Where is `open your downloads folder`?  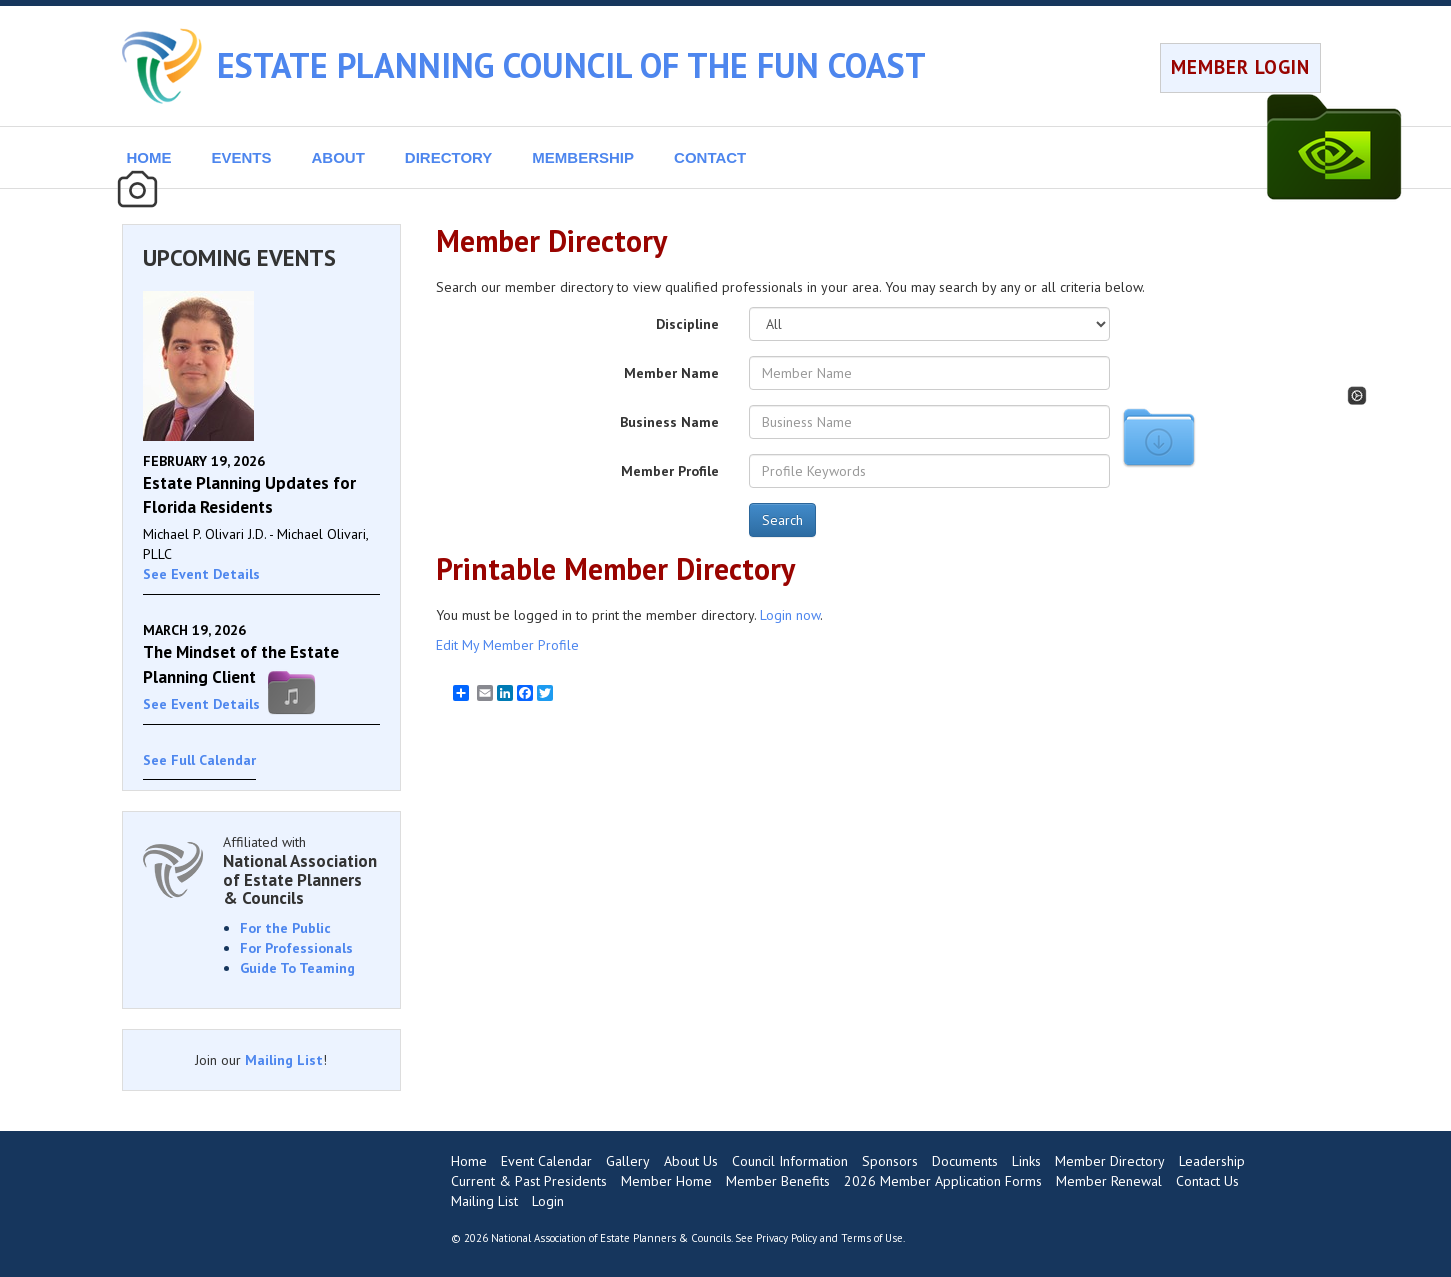 open your downloads folder is located at coordinates (1159, 437).